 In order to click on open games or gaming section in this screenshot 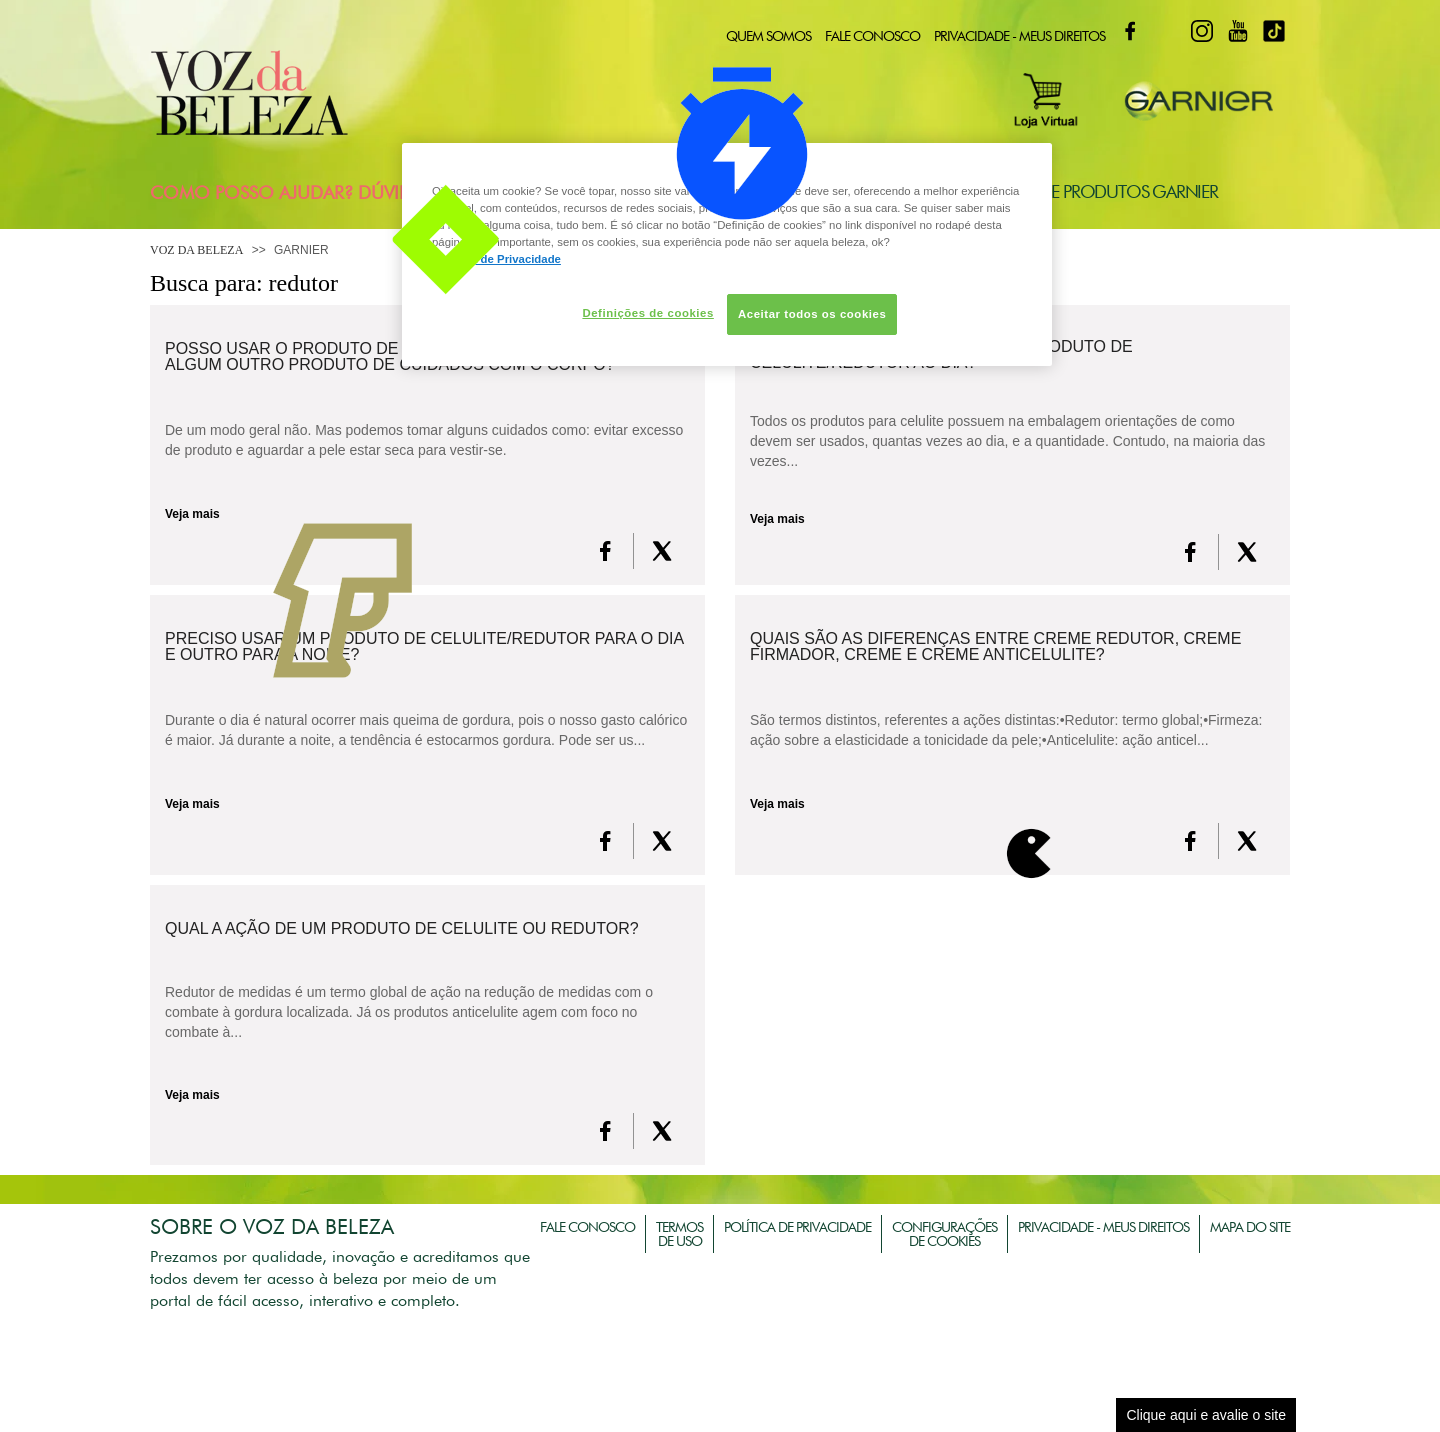, I will do `click(1031, 853)`.